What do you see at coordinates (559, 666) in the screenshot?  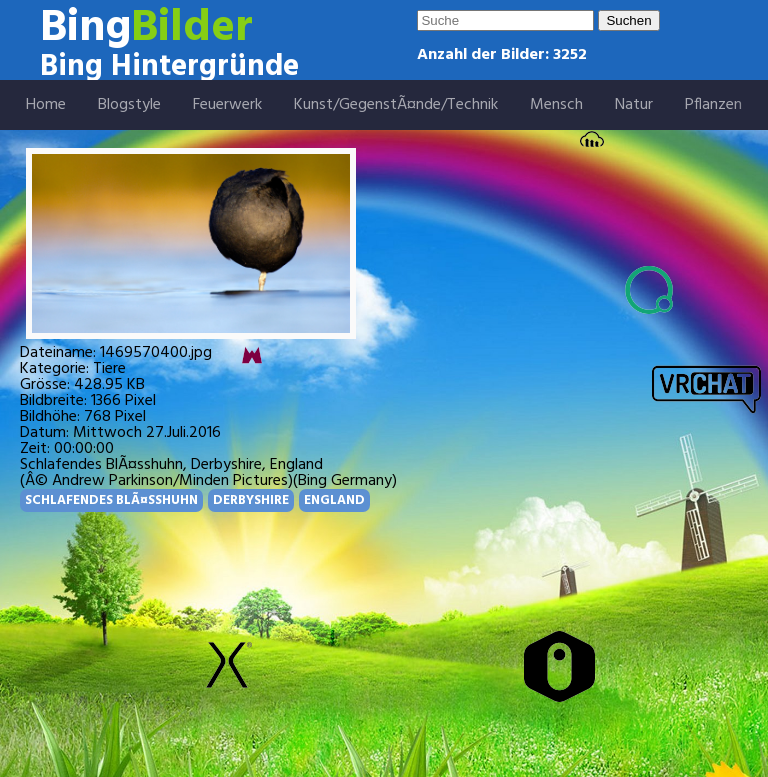 I see `open the refine app` at bounding box center [559, 666].